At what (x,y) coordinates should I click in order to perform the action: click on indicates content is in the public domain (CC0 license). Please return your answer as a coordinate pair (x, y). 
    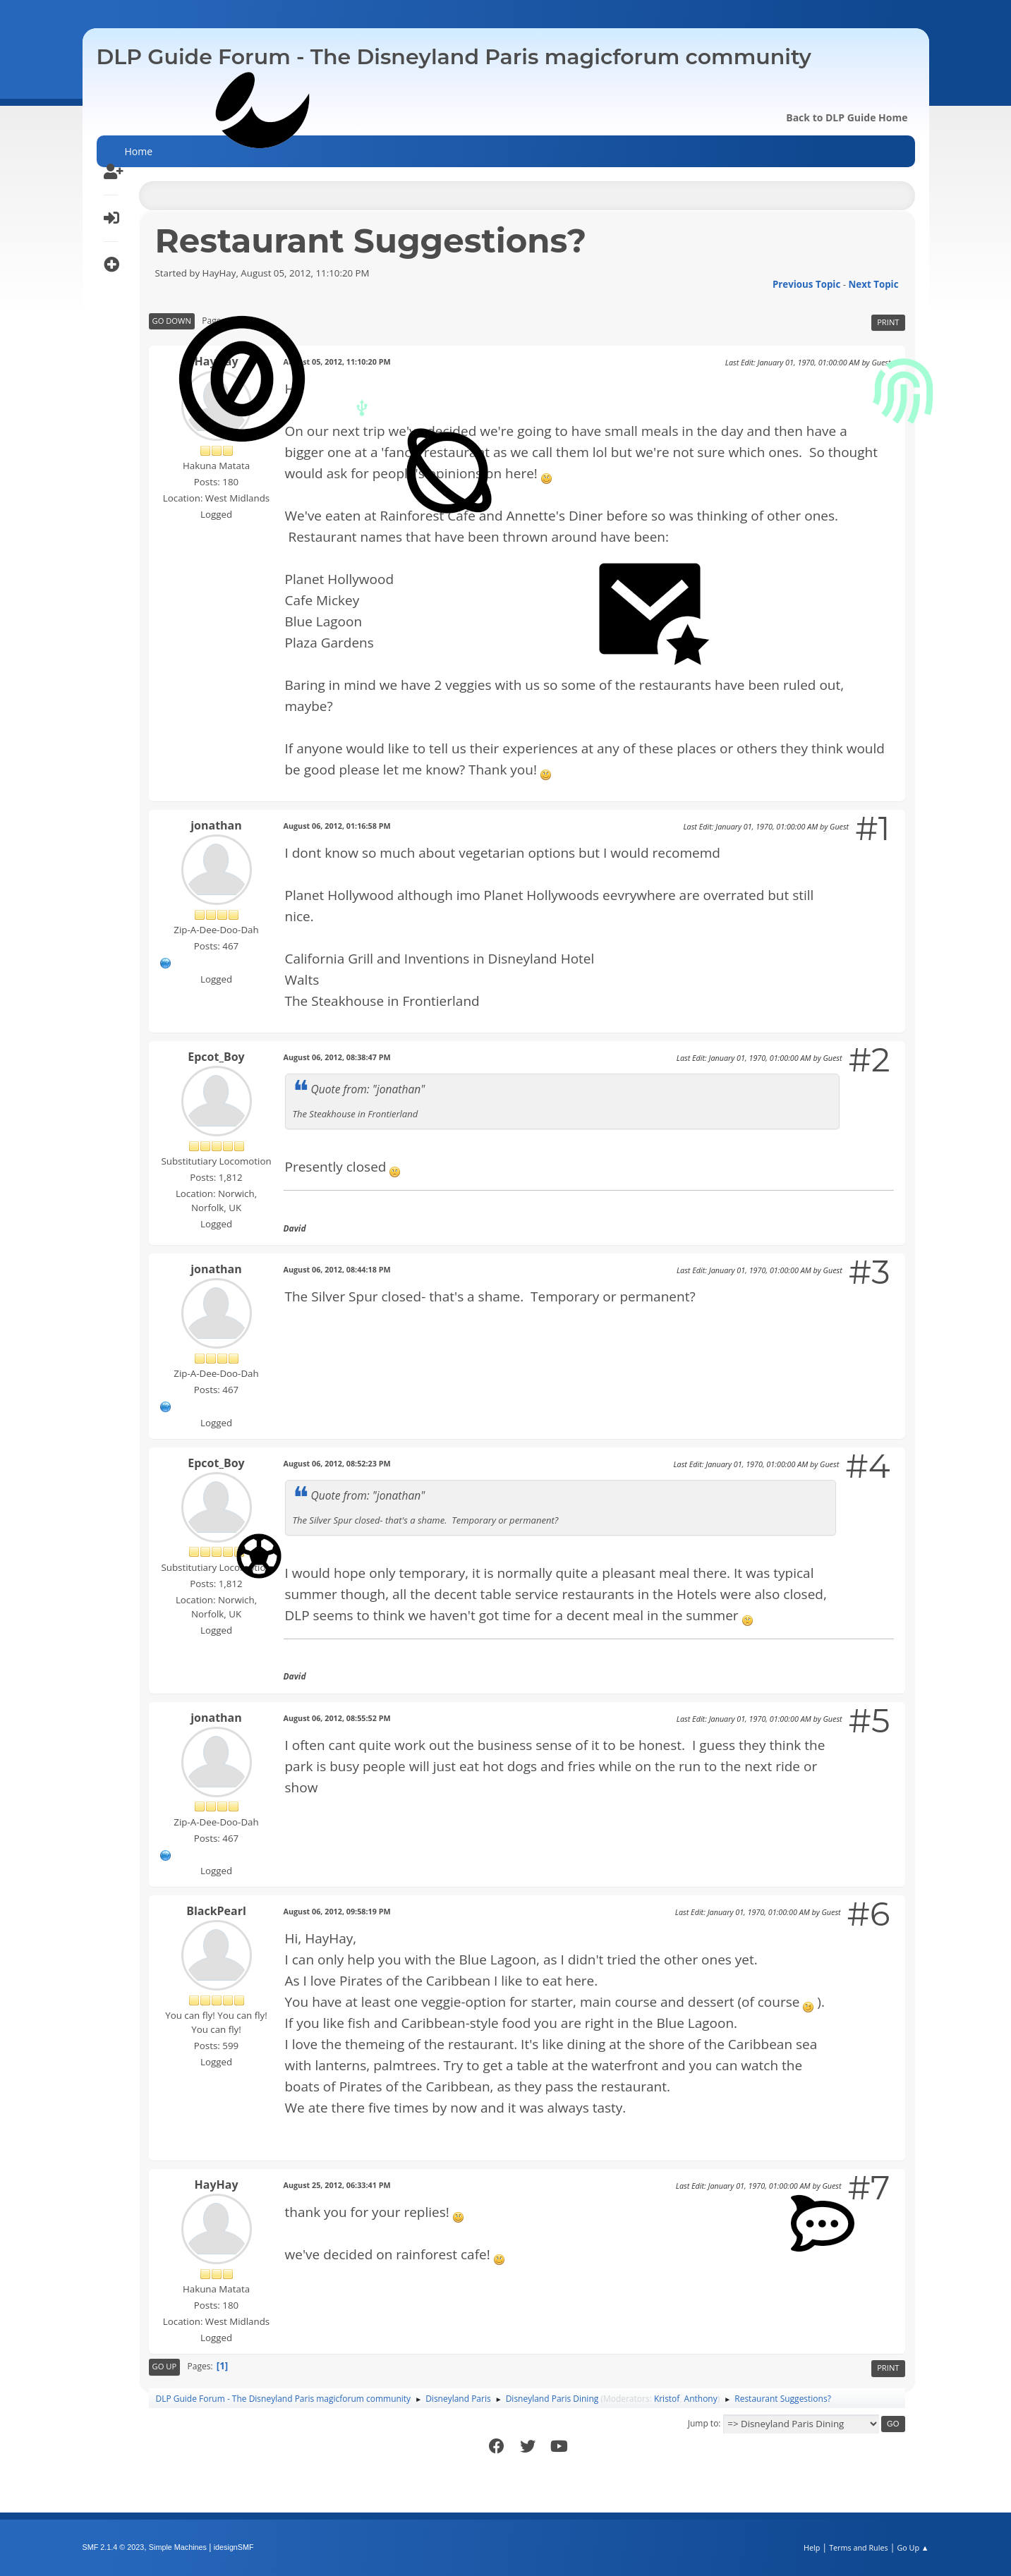
    Looking at the image, I should click on (242, 379).